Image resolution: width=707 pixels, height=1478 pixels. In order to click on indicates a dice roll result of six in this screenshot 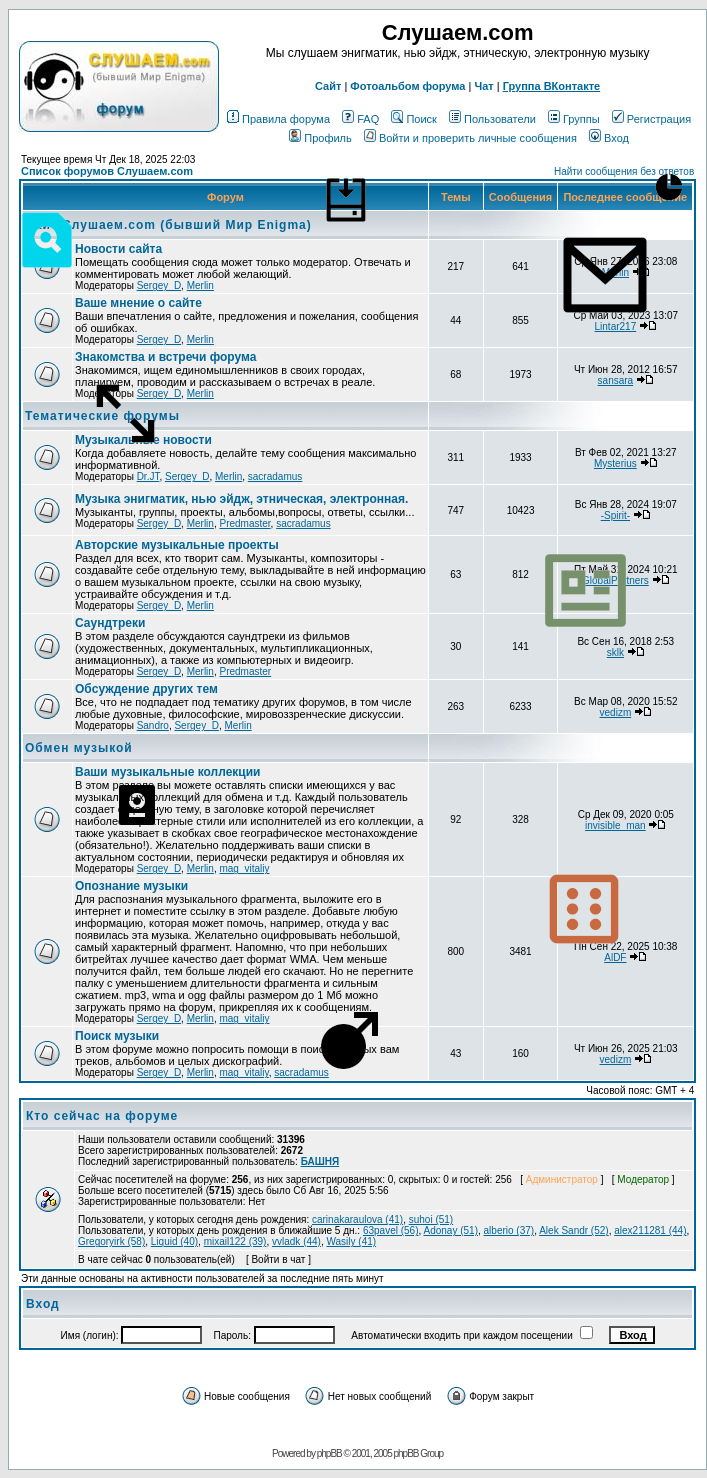, I will do `click(584, 909)`.